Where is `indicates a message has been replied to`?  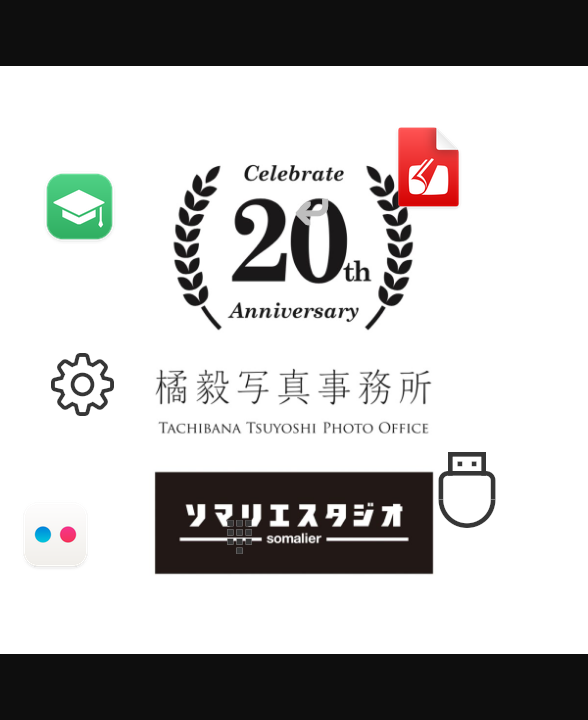
indicates a message has been replied to is located at coordinates (310, 210).